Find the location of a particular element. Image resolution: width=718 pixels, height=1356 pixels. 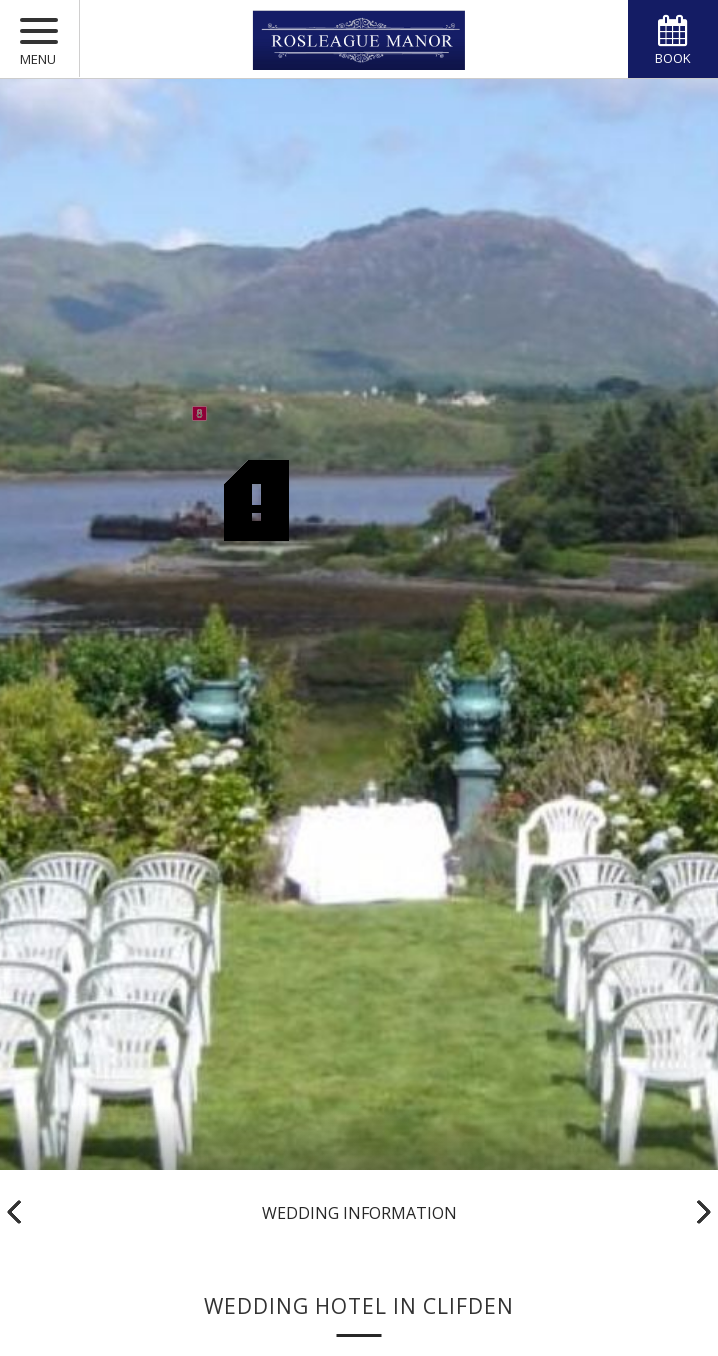

sd card error or storage issue detected is located at coordinates (256, 500).